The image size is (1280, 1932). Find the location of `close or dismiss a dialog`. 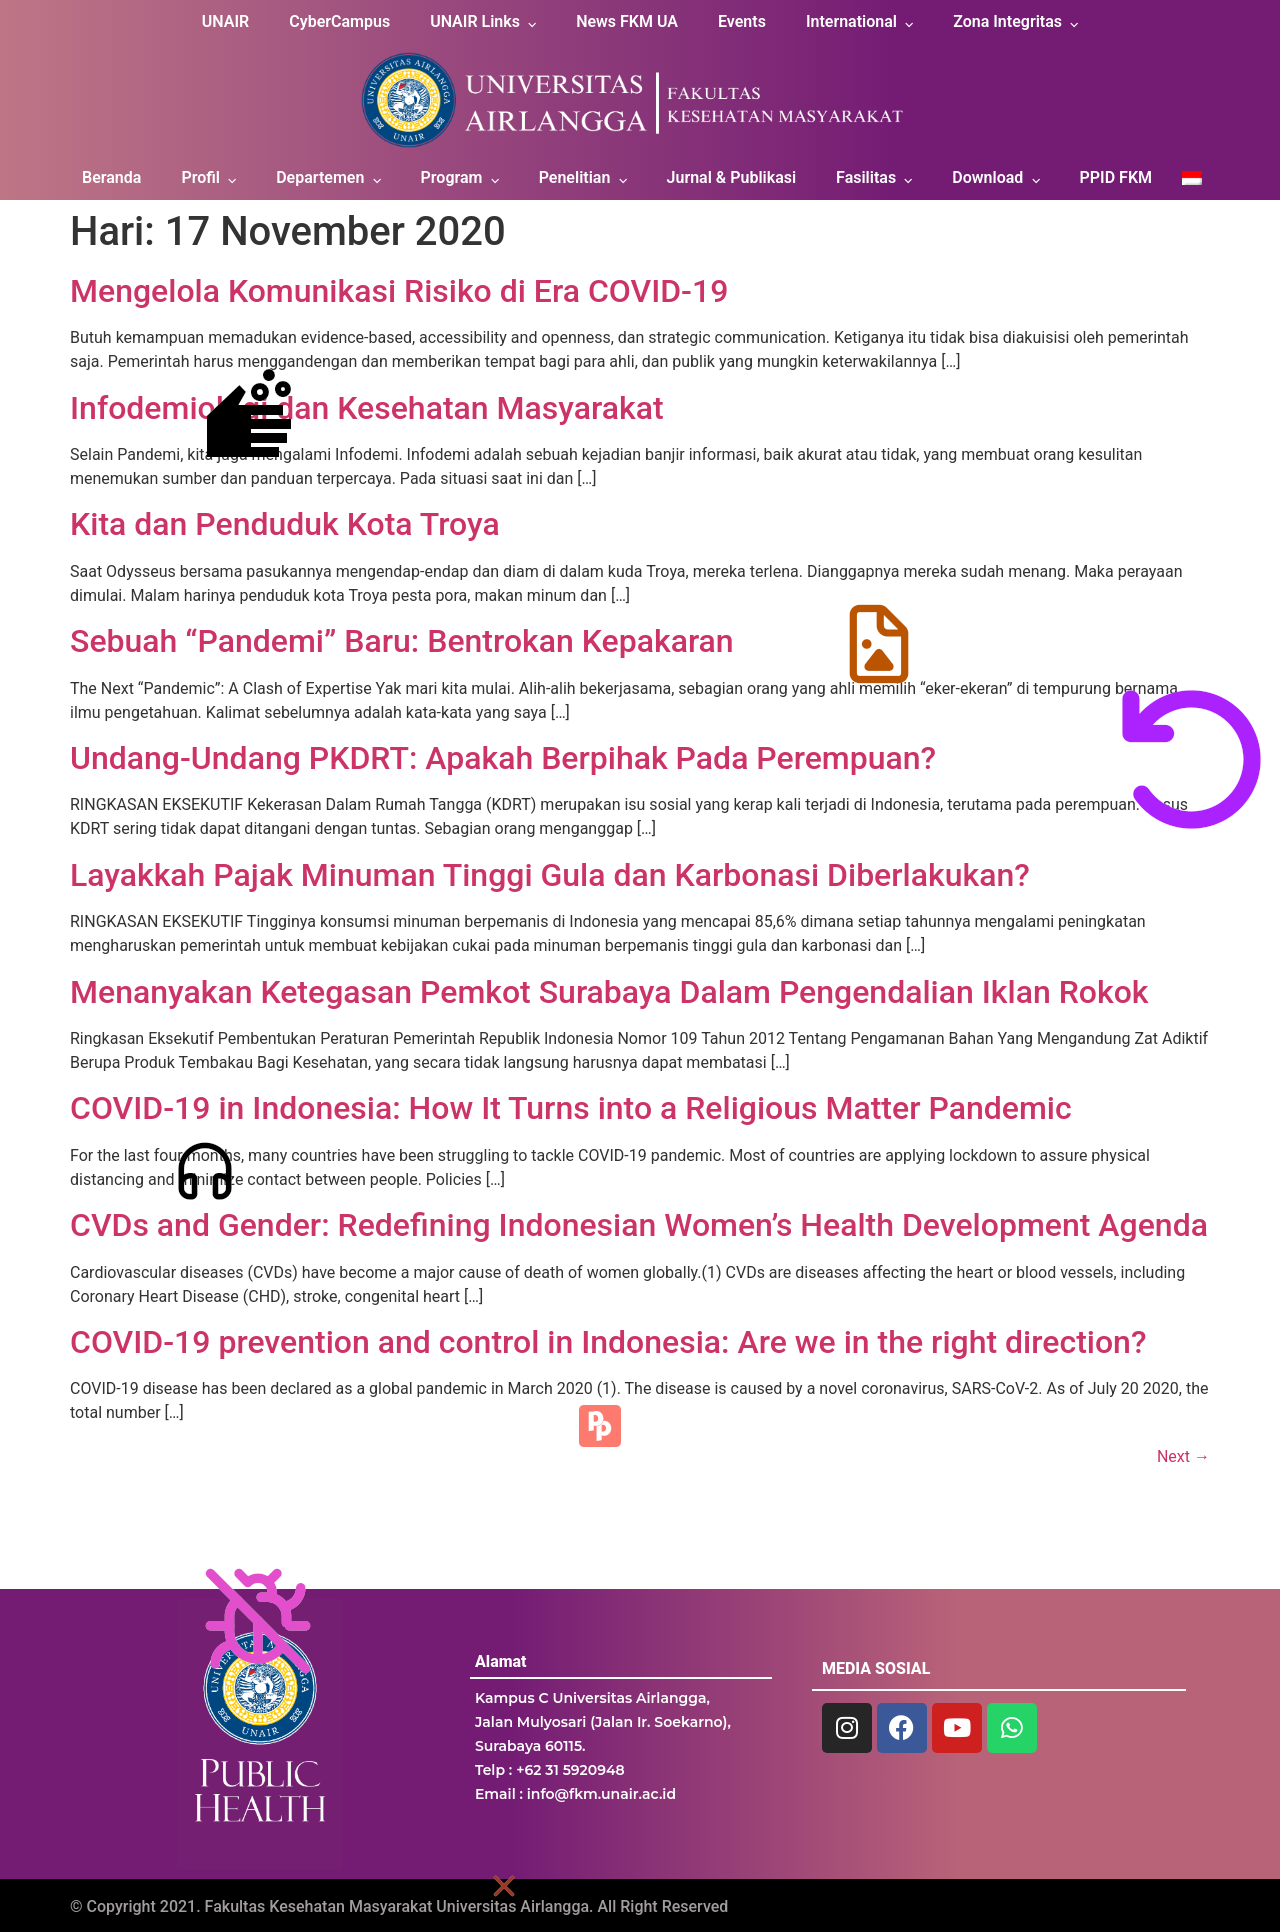

close or dismiss a dialog is located at coordinates (504, 1886).